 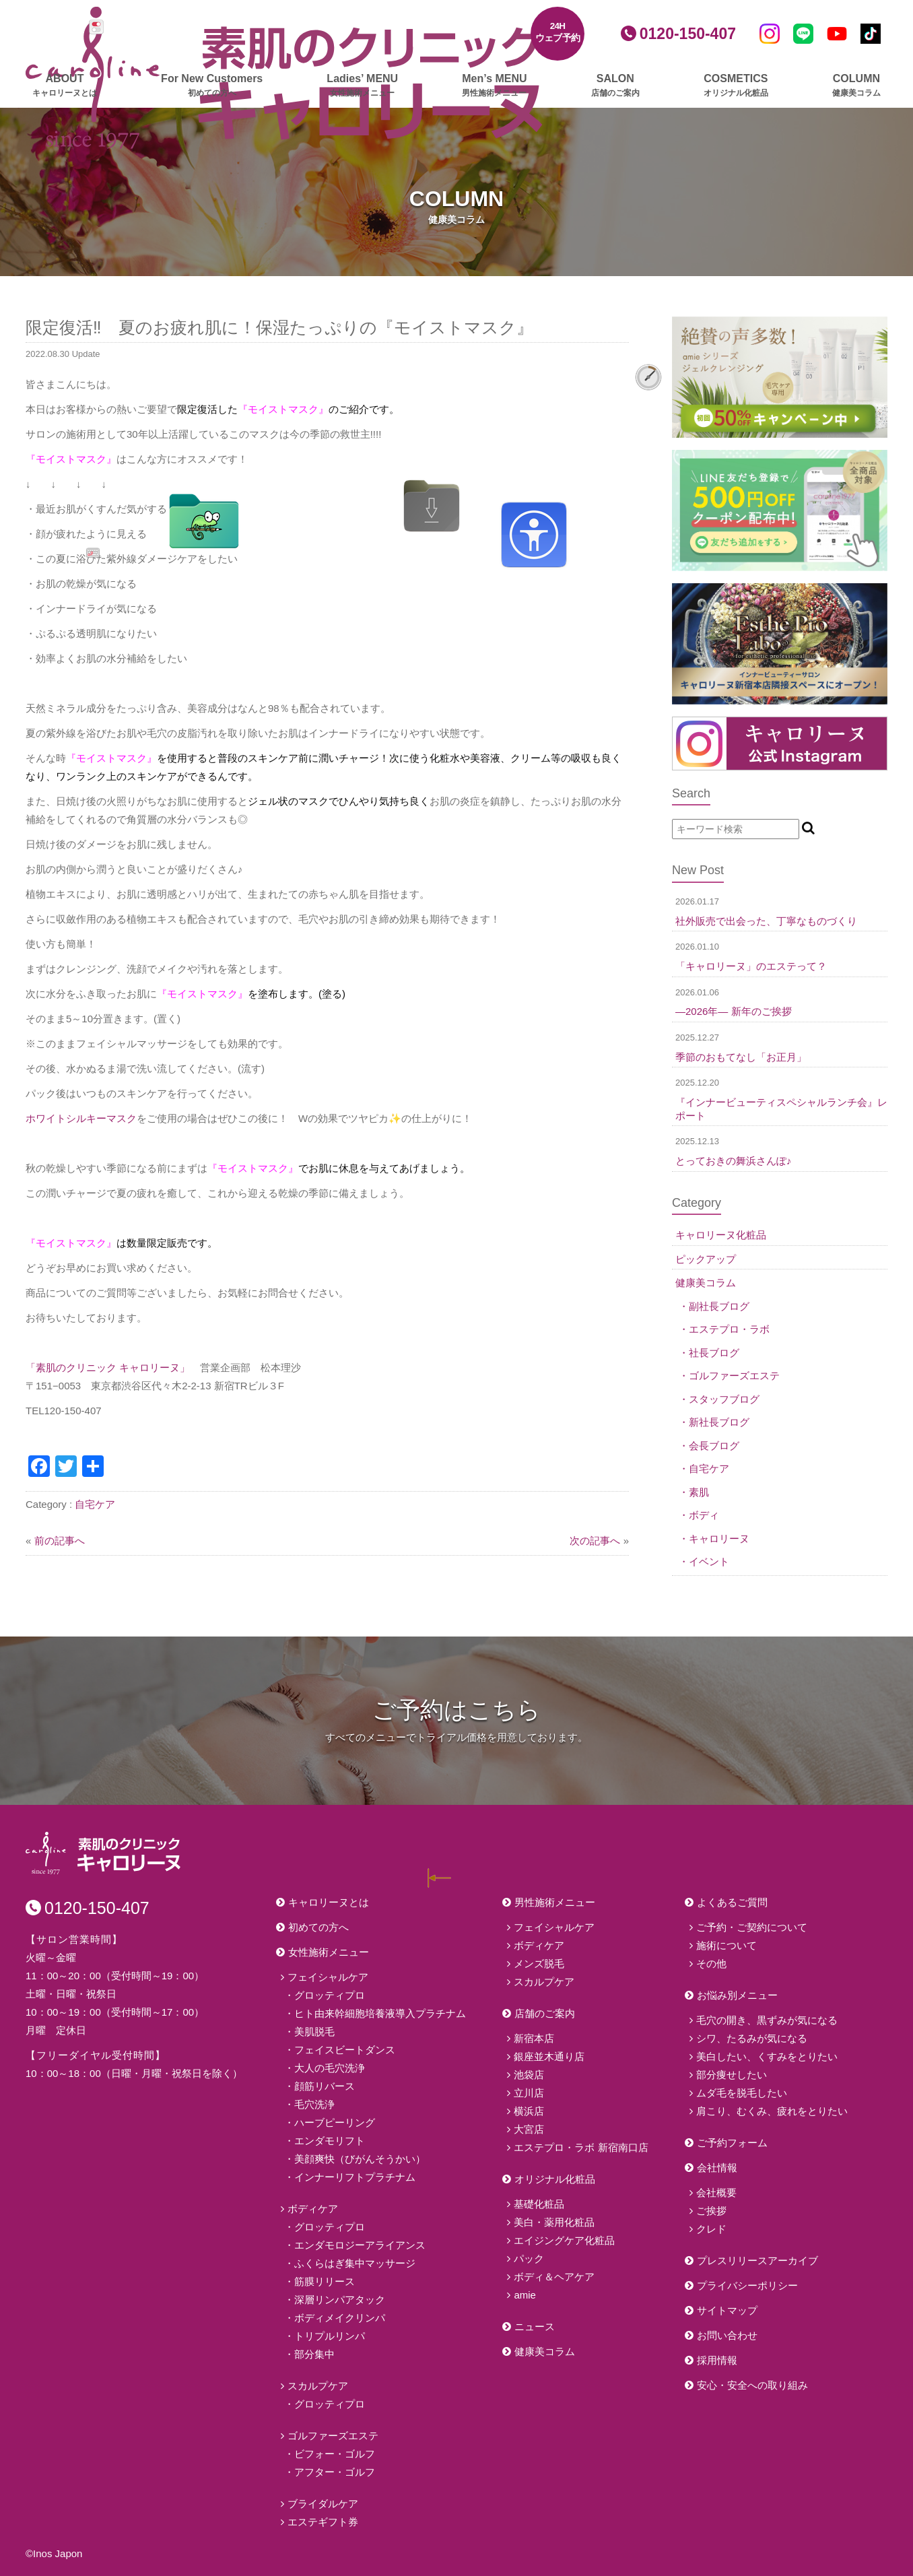 What do you see at coordinates (203, 523) in the screenshot?
I see `open notepad++ project folder` at bounding box center [203, 523].